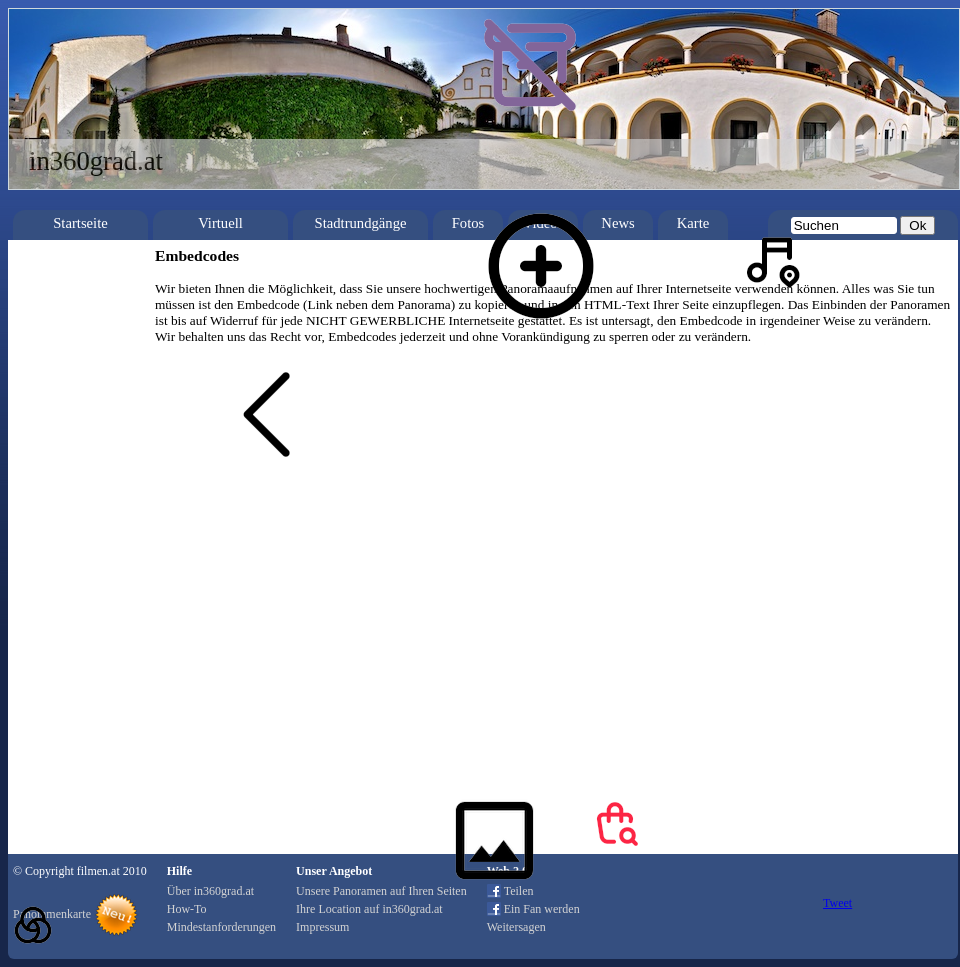 The width and height of the screenshot is (960, 967). Describe the element at coordinates (270, 414) in the screenshot. I see `go back to the previous screen` at that location.